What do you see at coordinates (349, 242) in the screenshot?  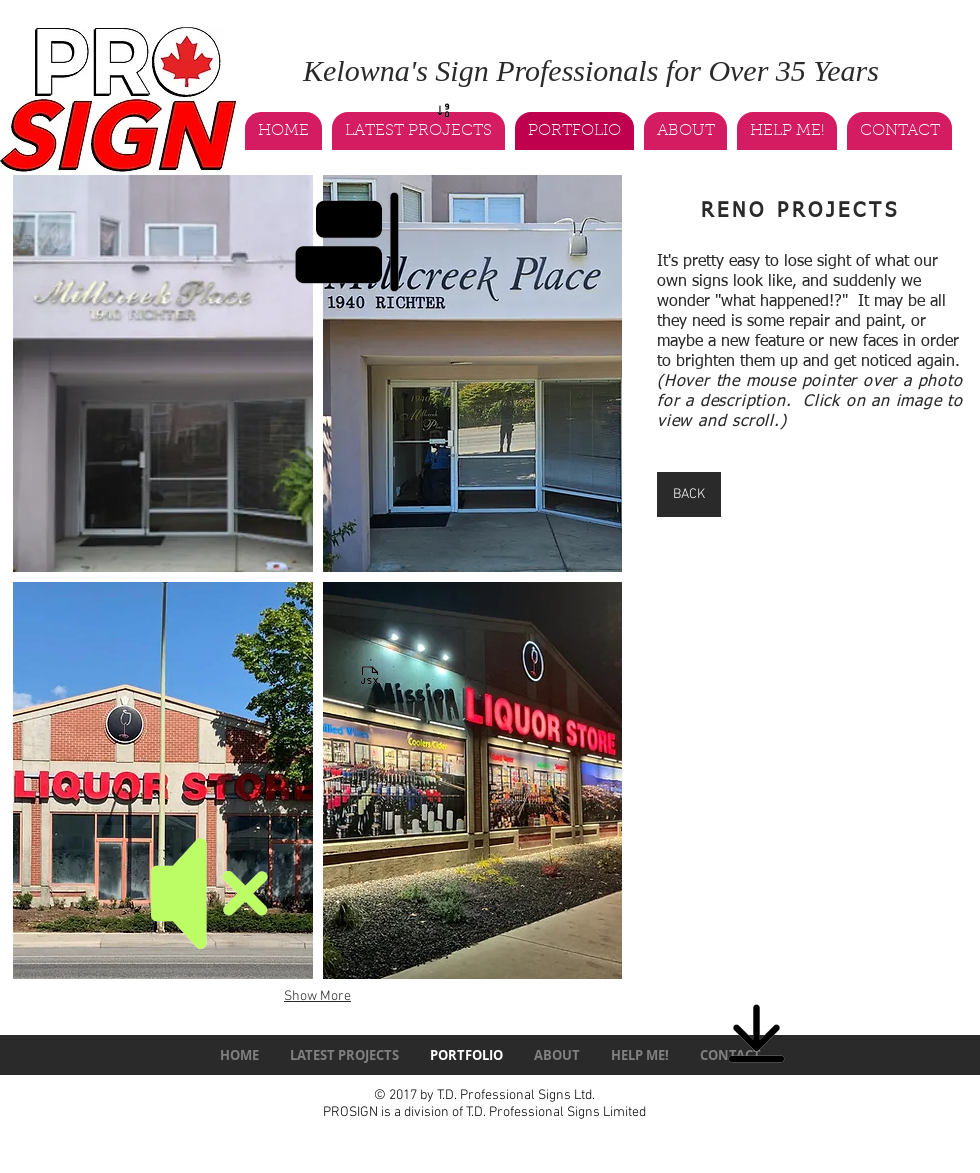 I see `align content to the right` at bounding box center [349, 242].